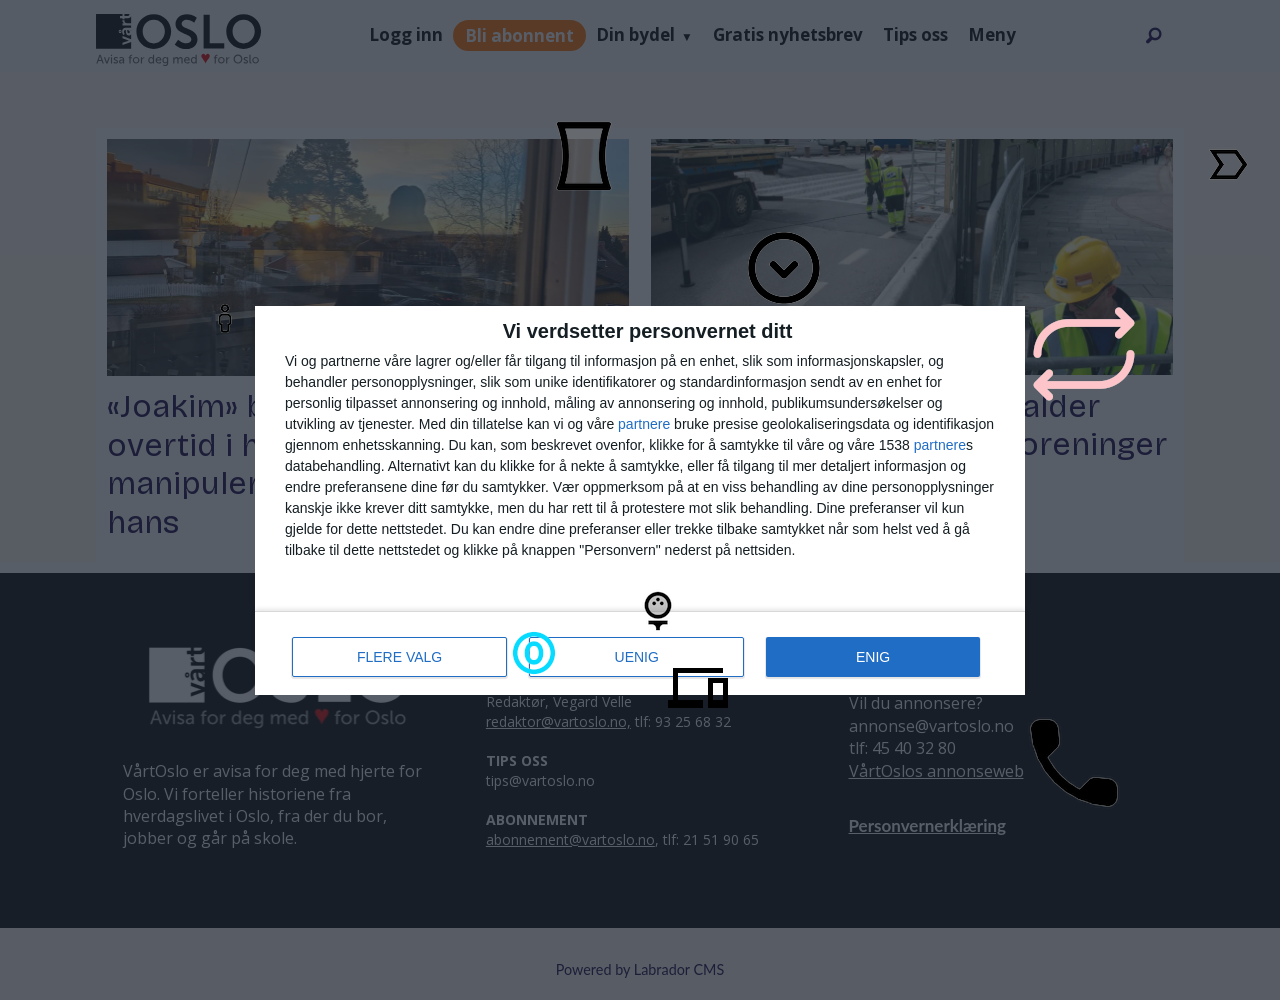 Image resolution: width=1280 pixels, height=1000 pixels. Describe the element at coordinates (225, 319) in the screenshot. I see `view your profile` at that location.